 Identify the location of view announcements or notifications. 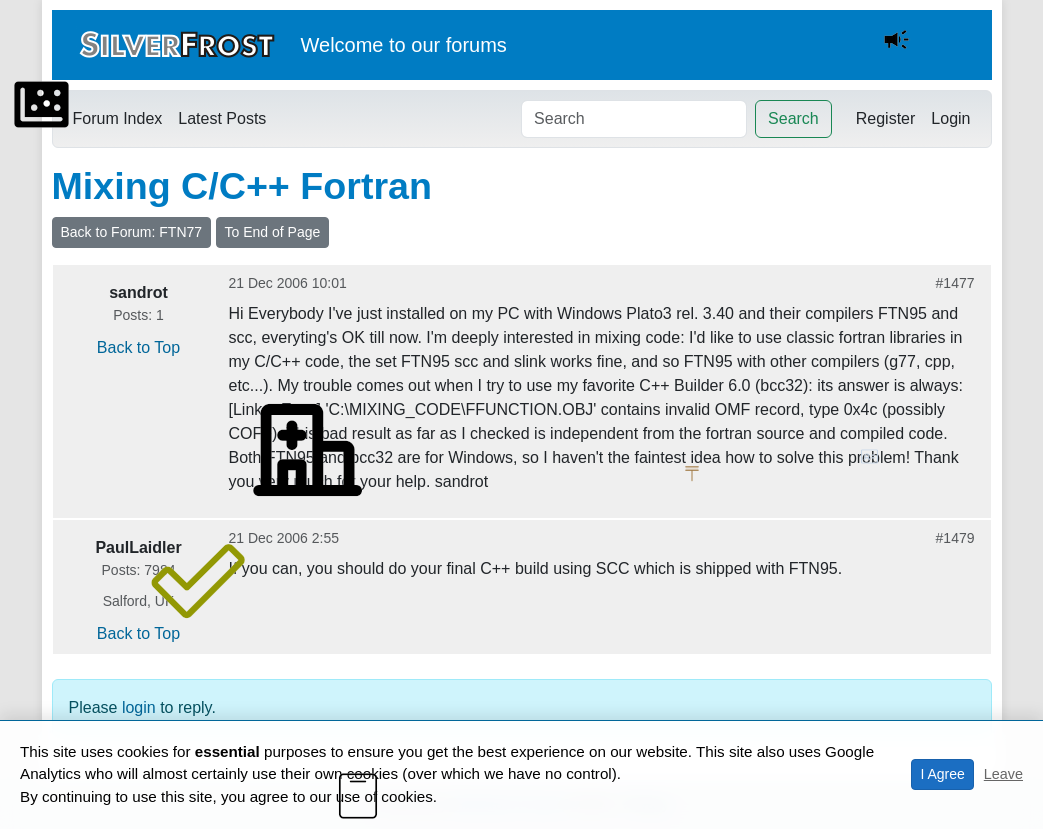
(896, 39).